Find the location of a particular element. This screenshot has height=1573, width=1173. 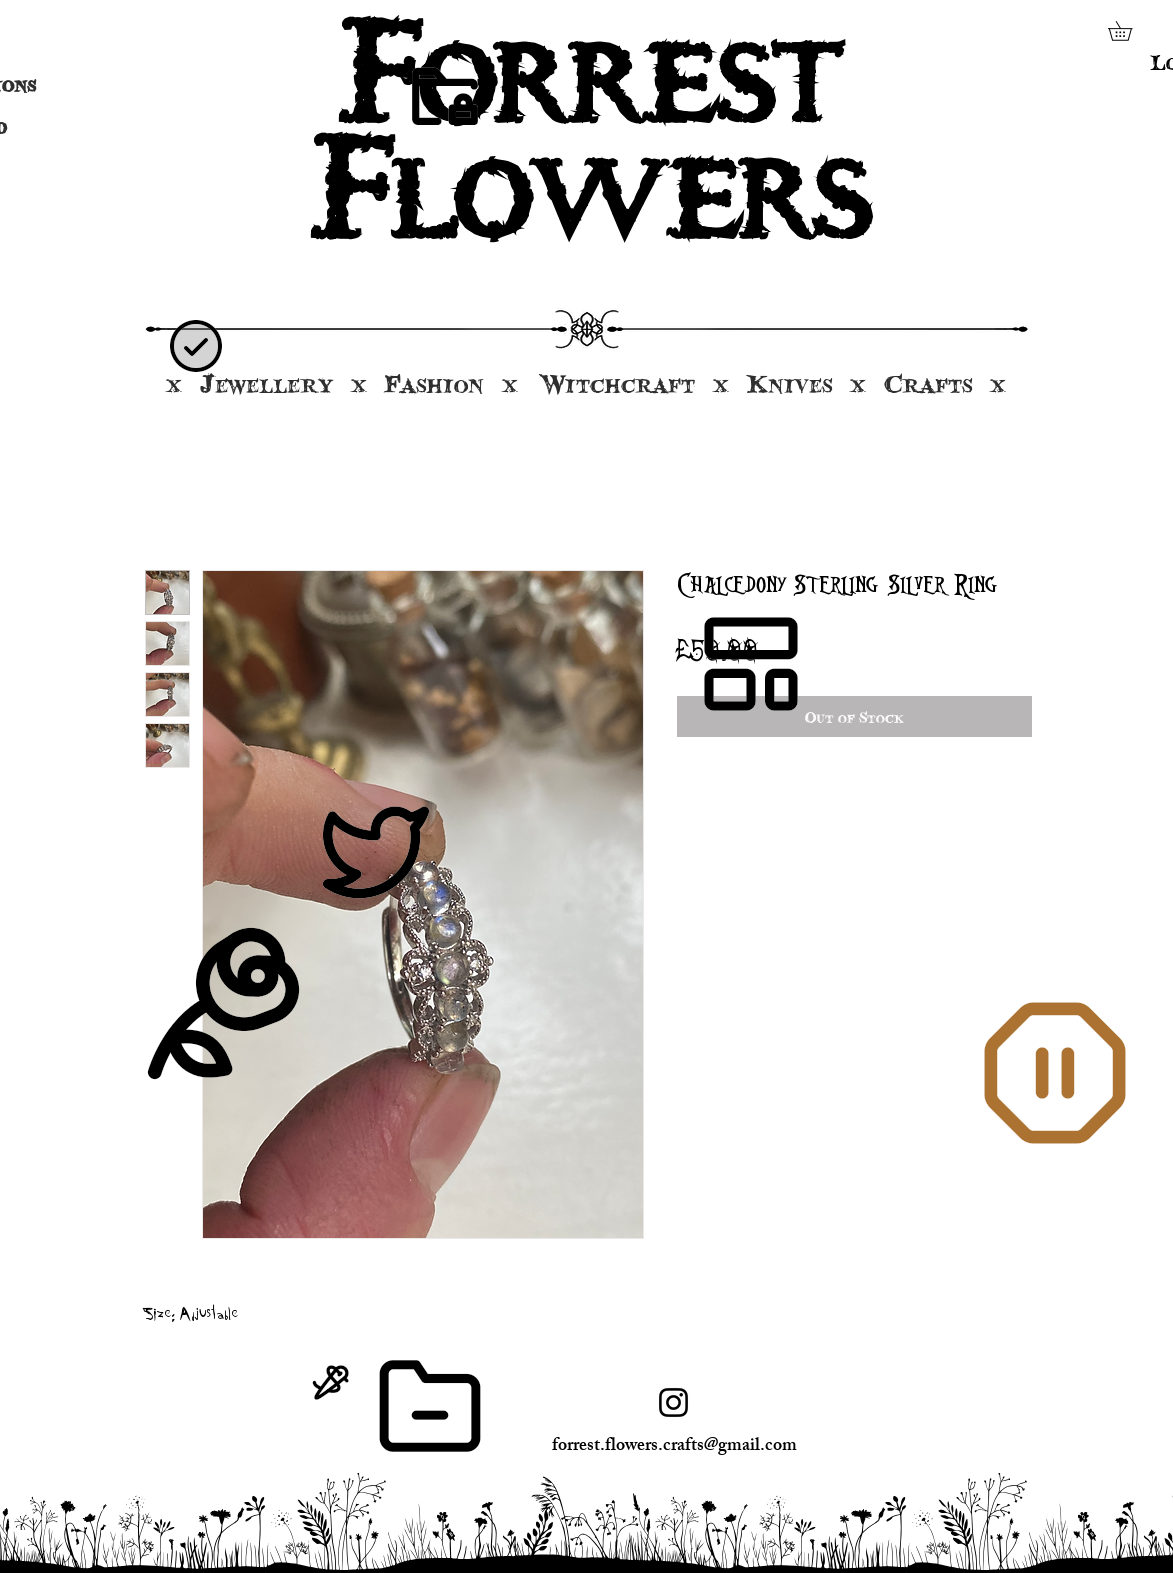

access a password-protected folder is located at coordinates (445, 97).